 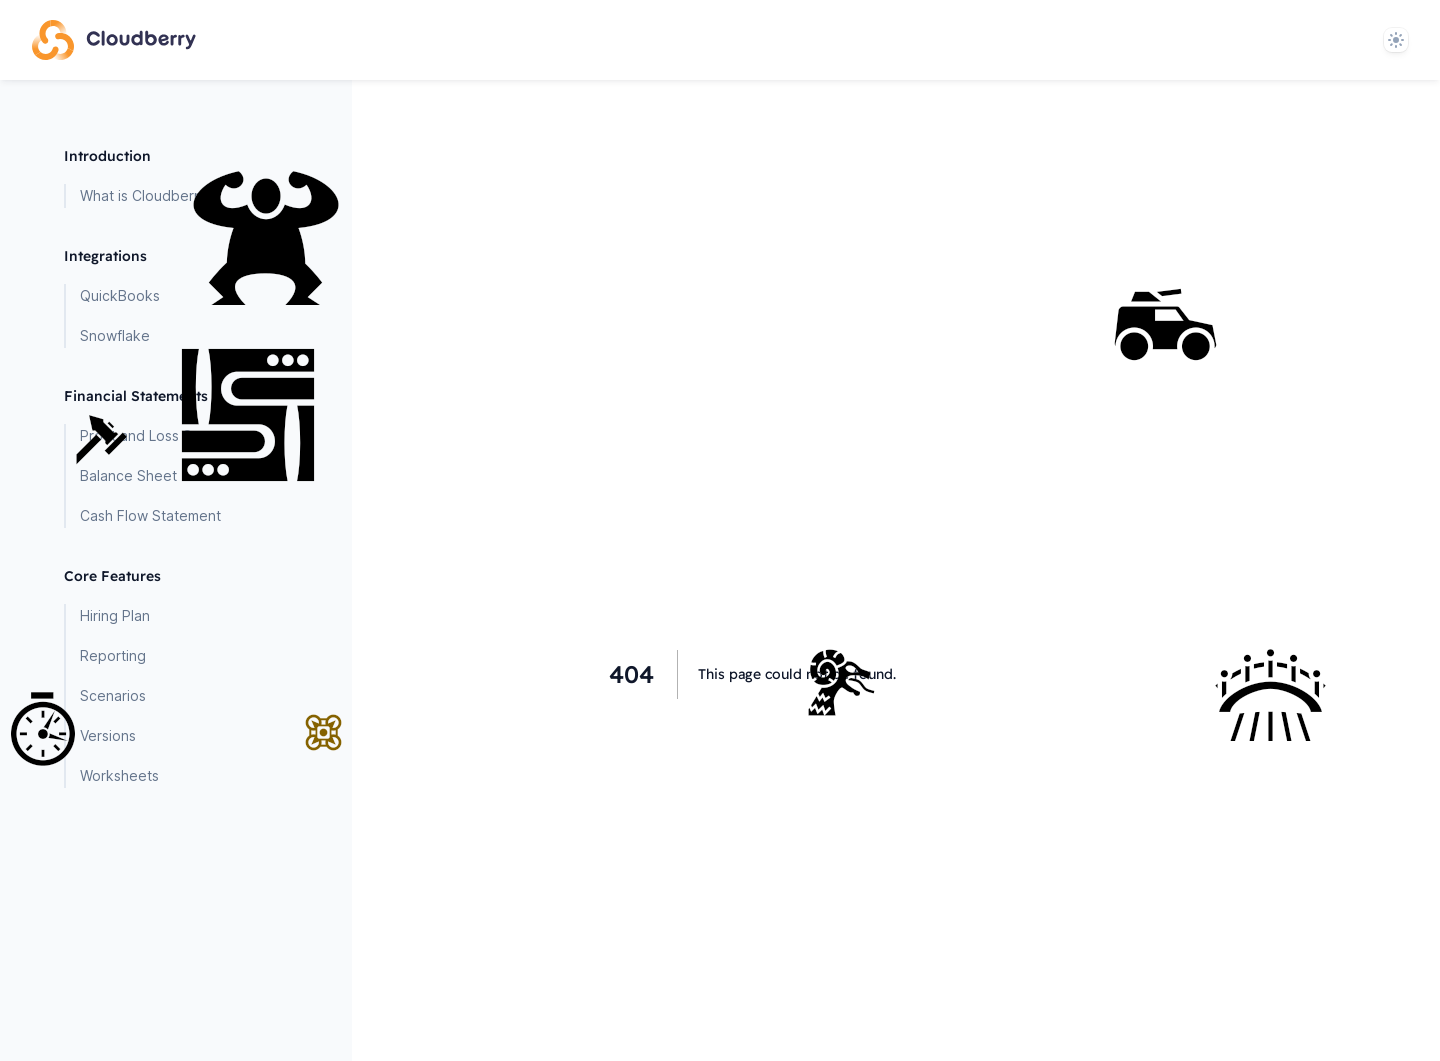 I want to click on select jeep or off-road vehicle, so click(x=1165, y=324).